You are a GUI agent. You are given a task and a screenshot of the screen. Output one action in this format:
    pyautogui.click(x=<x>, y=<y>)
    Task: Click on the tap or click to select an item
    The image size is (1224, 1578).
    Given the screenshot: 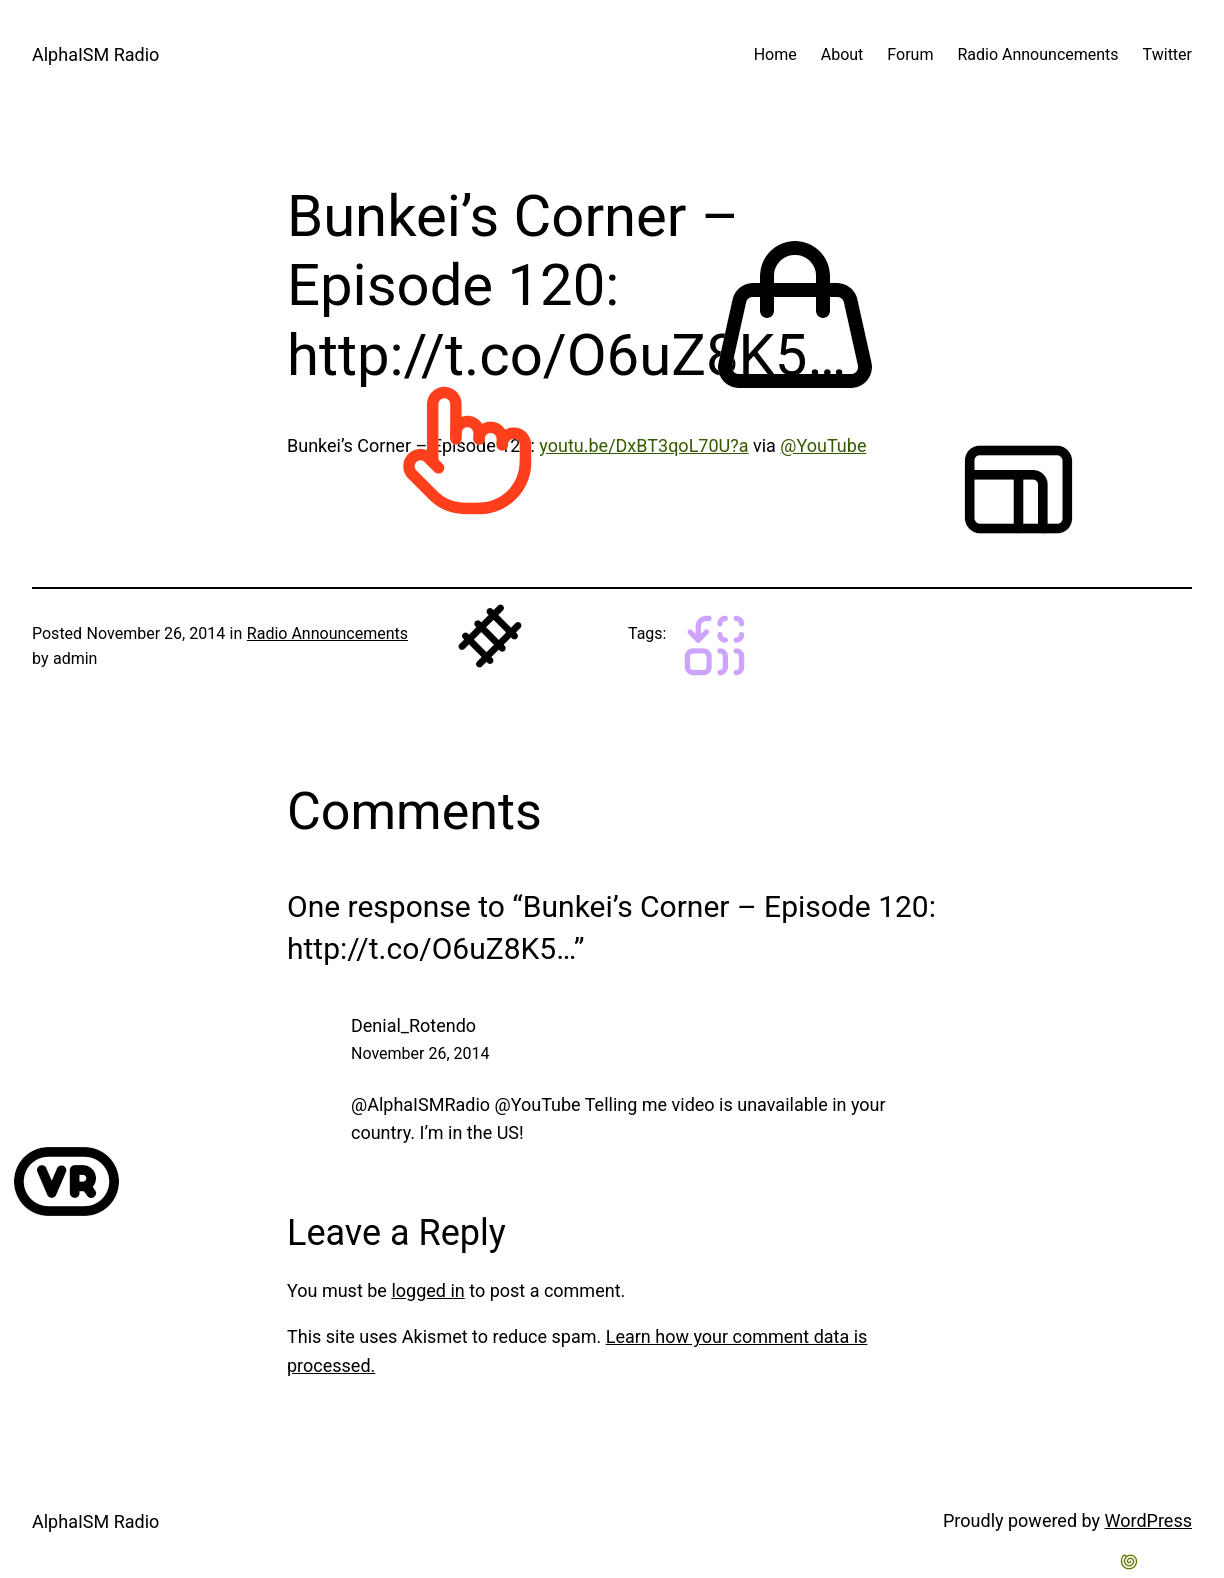 What is the action you would take?
    pyautogui.click(x=467, y=450)
    